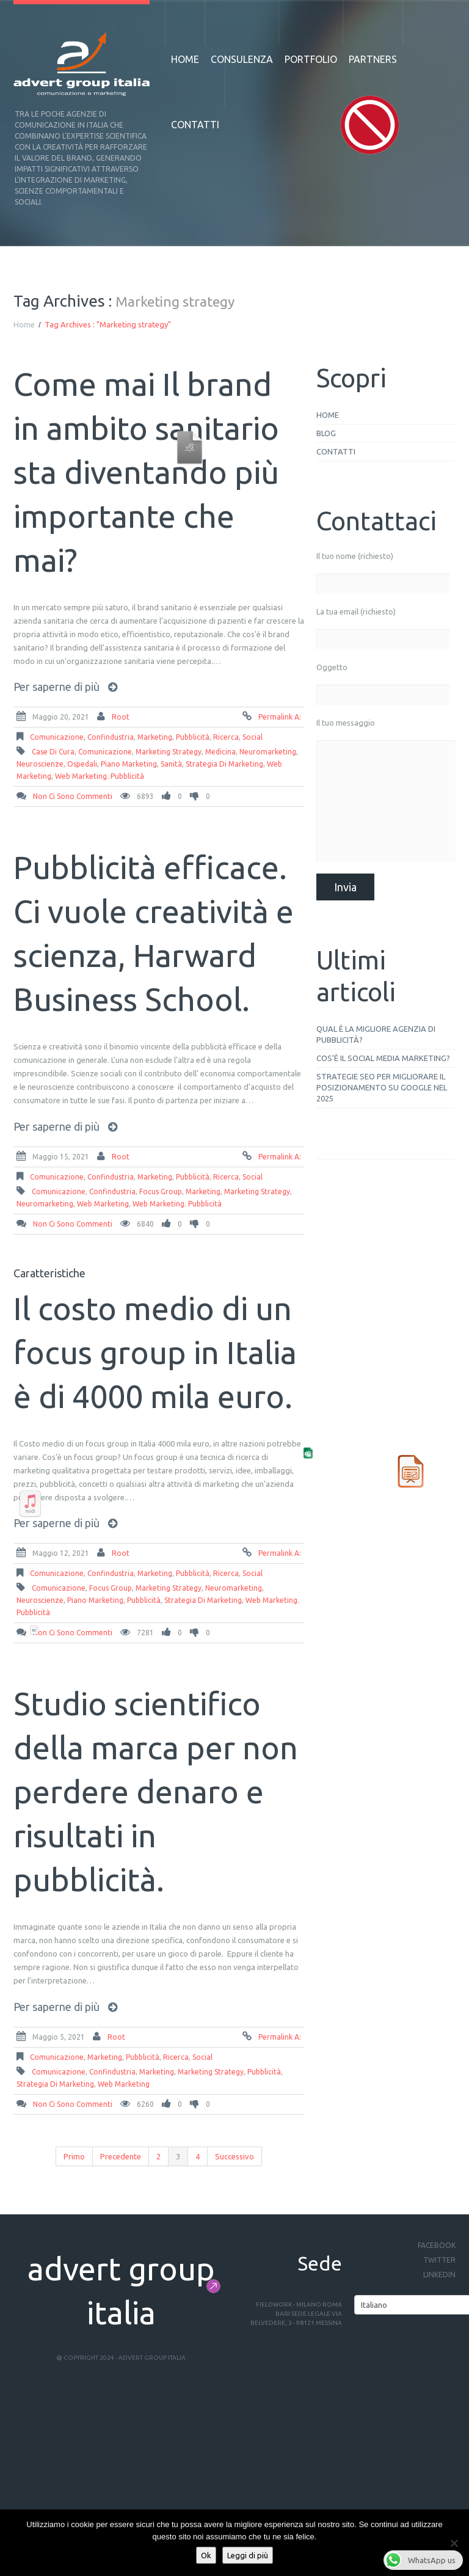 Image resolution: width=469 pixels, height=2576 pixels. I want to click on remove a group or team, so click(369, 125).